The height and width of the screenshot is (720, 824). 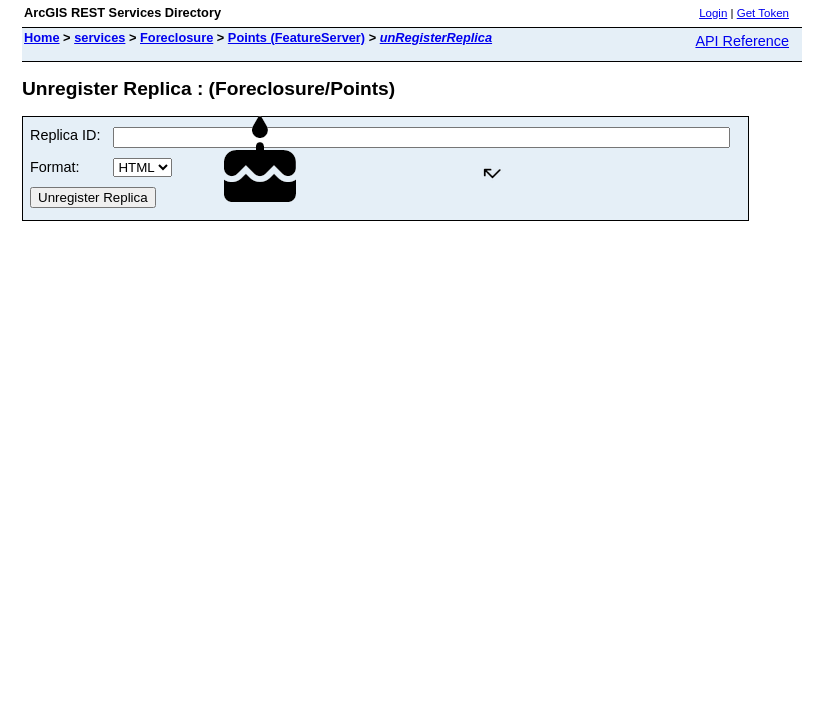 What do you see at coordinates (492, 173) in the screenshot?
I see `indicates a missed incoming call` at bounding box center [492, 173].